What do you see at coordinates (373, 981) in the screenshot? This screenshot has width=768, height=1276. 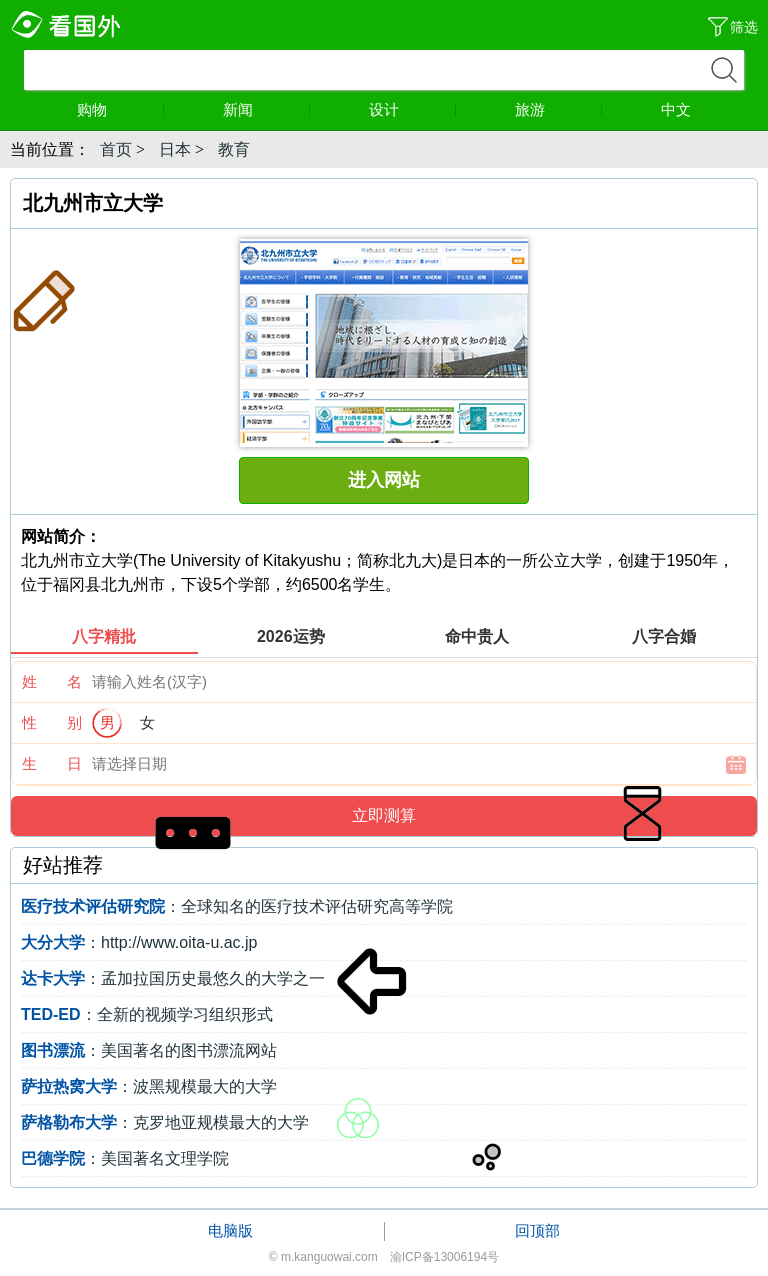 I see `go back to the previous screen` at bounding box center [373, 981].